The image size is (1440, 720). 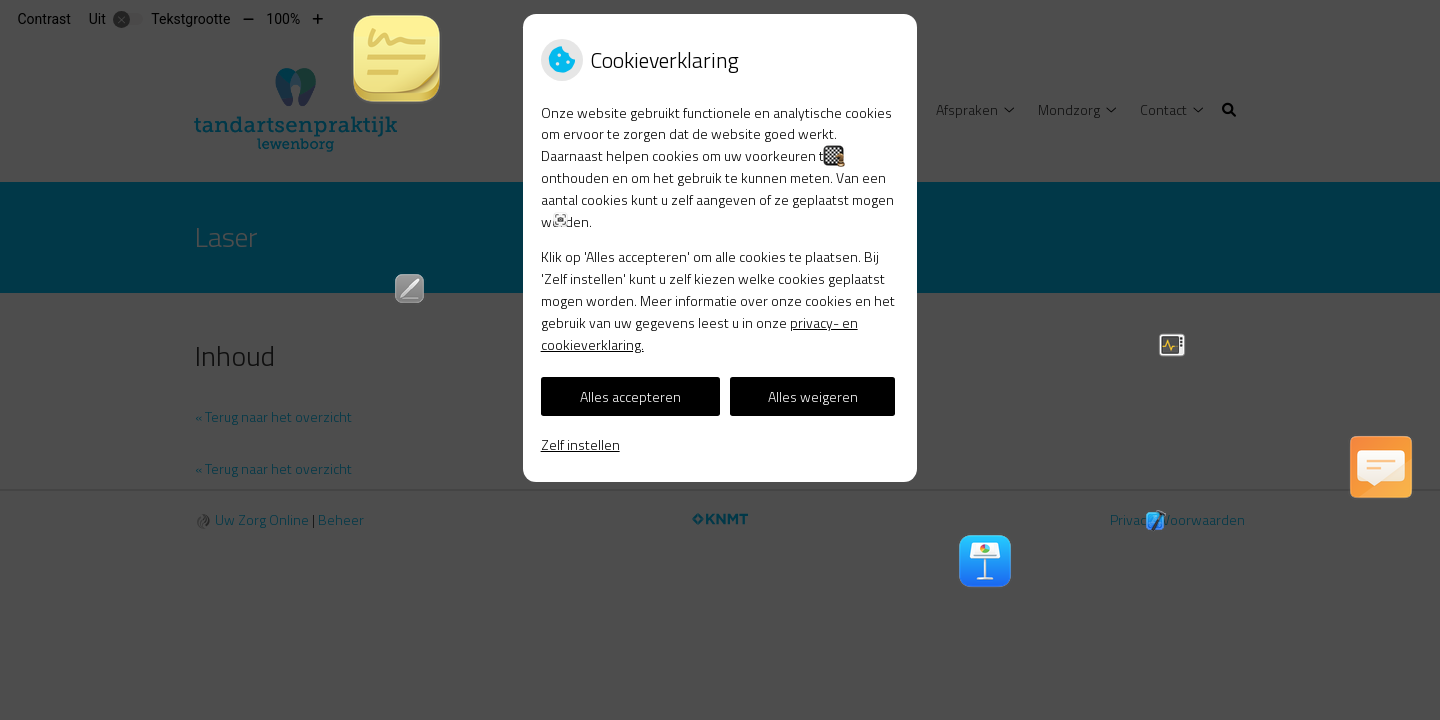 What do you see at coordinates (1155, 521) in the screenshot?
I see `open Xcode development environment` at bounding box center [1155, 521].